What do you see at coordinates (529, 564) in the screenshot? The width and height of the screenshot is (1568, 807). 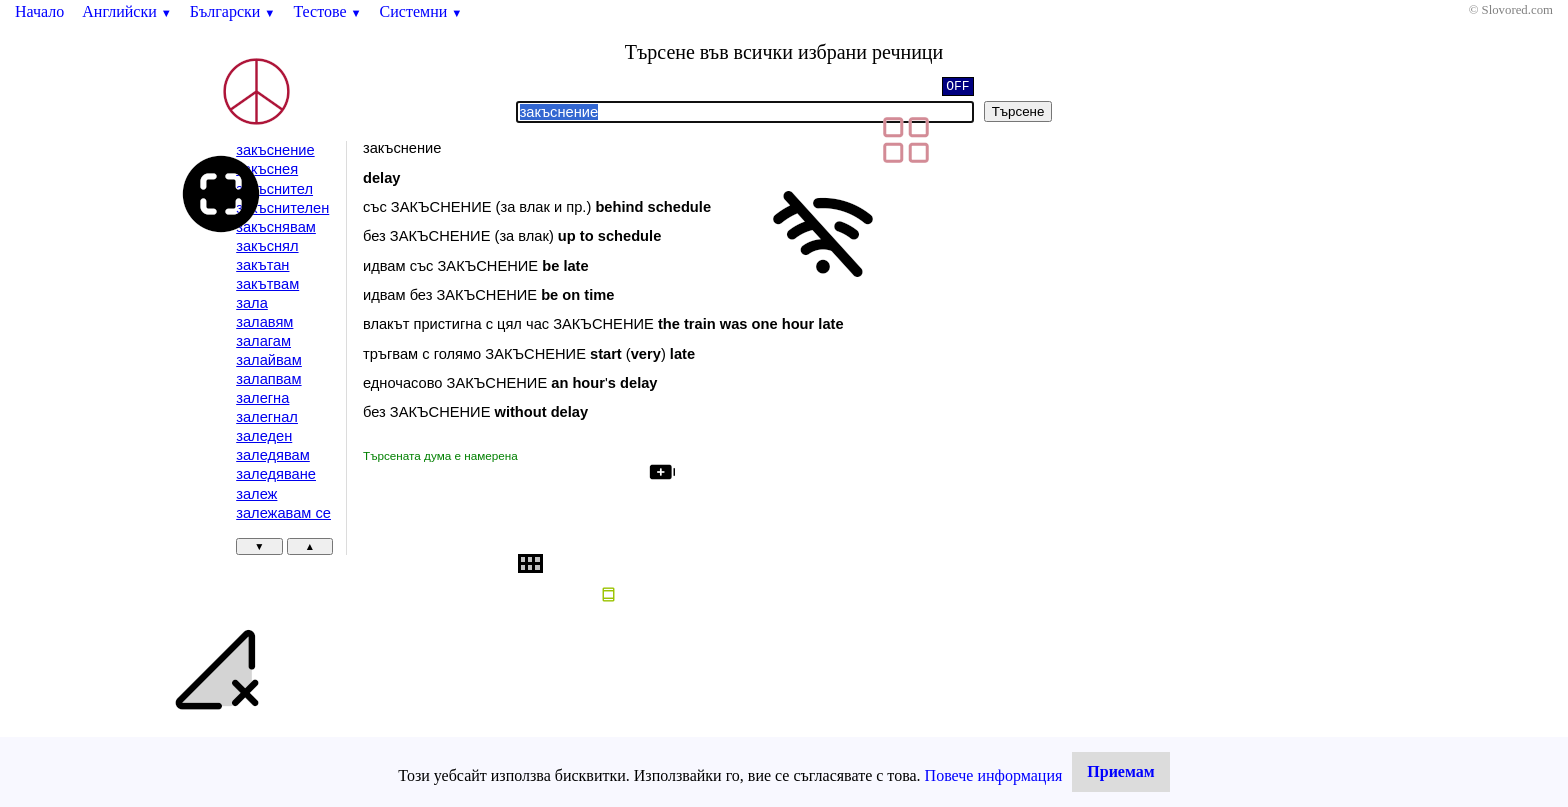 I see `switch to grid view layout` at bounding box center [529, 564].